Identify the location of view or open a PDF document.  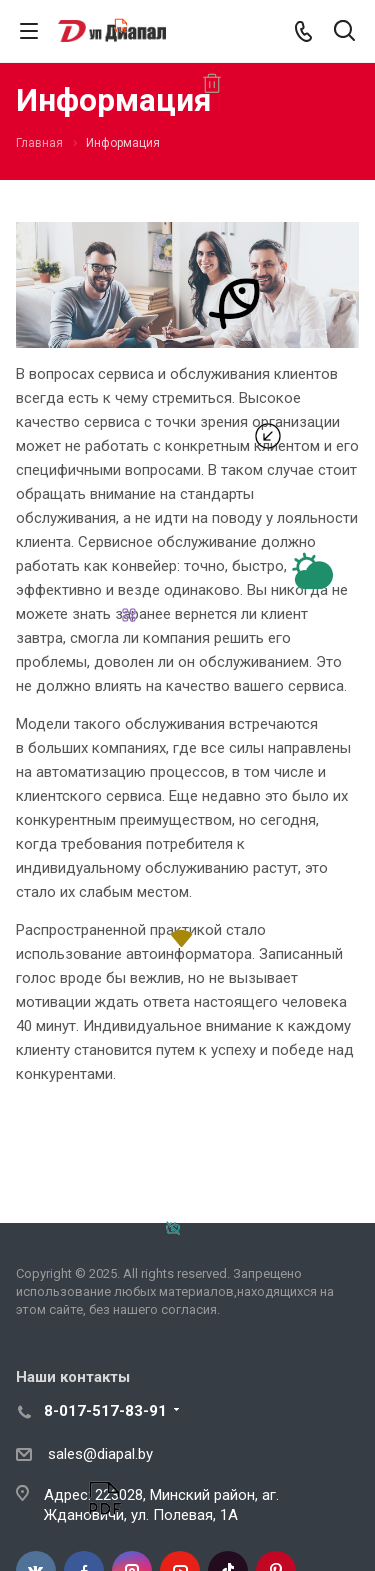
(104, 1499).